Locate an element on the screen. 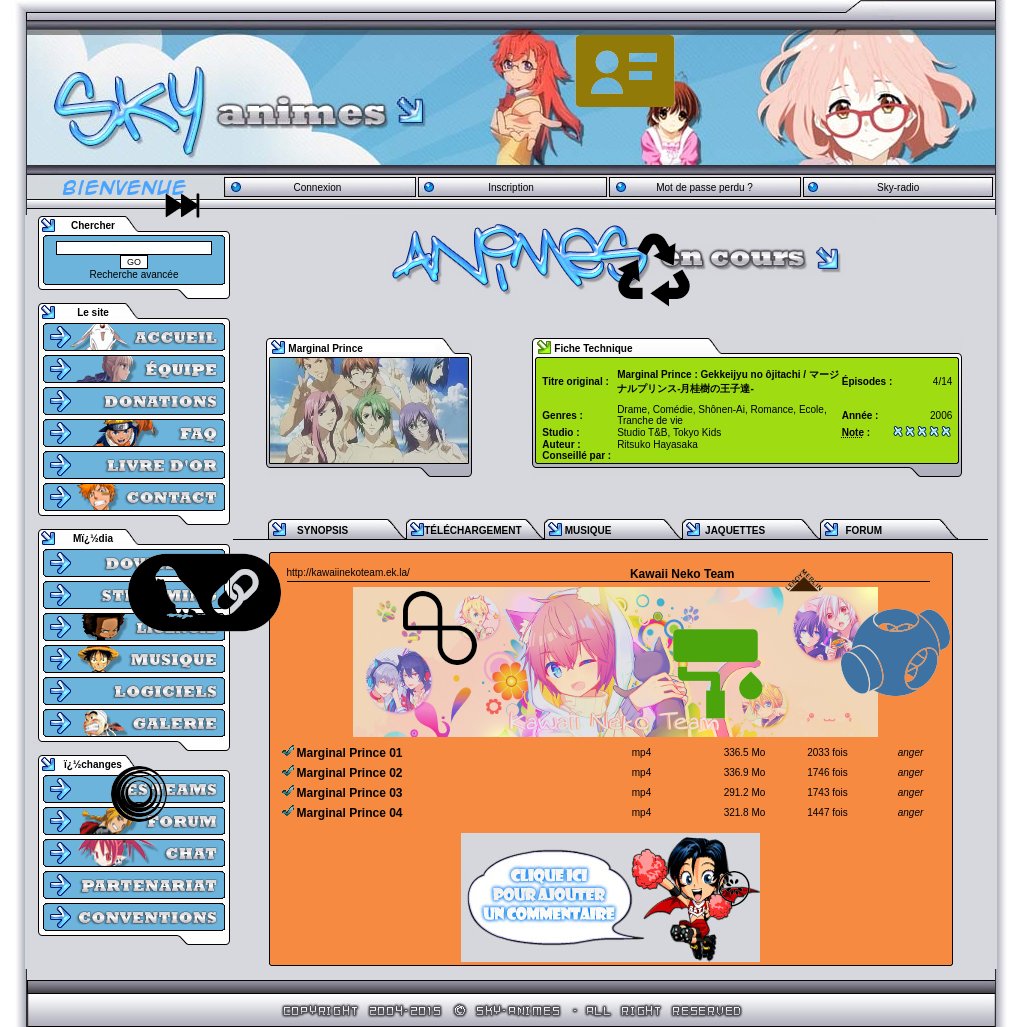 The image size is (1024, 1027). view your profile or identification details is located at coordinates (625, 71).